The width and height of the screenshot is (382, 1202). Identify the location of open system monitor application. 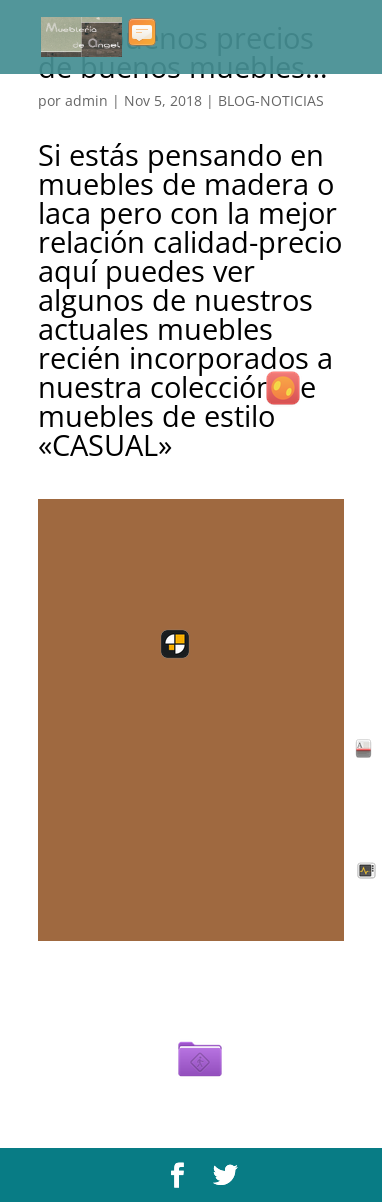
(366, 870).